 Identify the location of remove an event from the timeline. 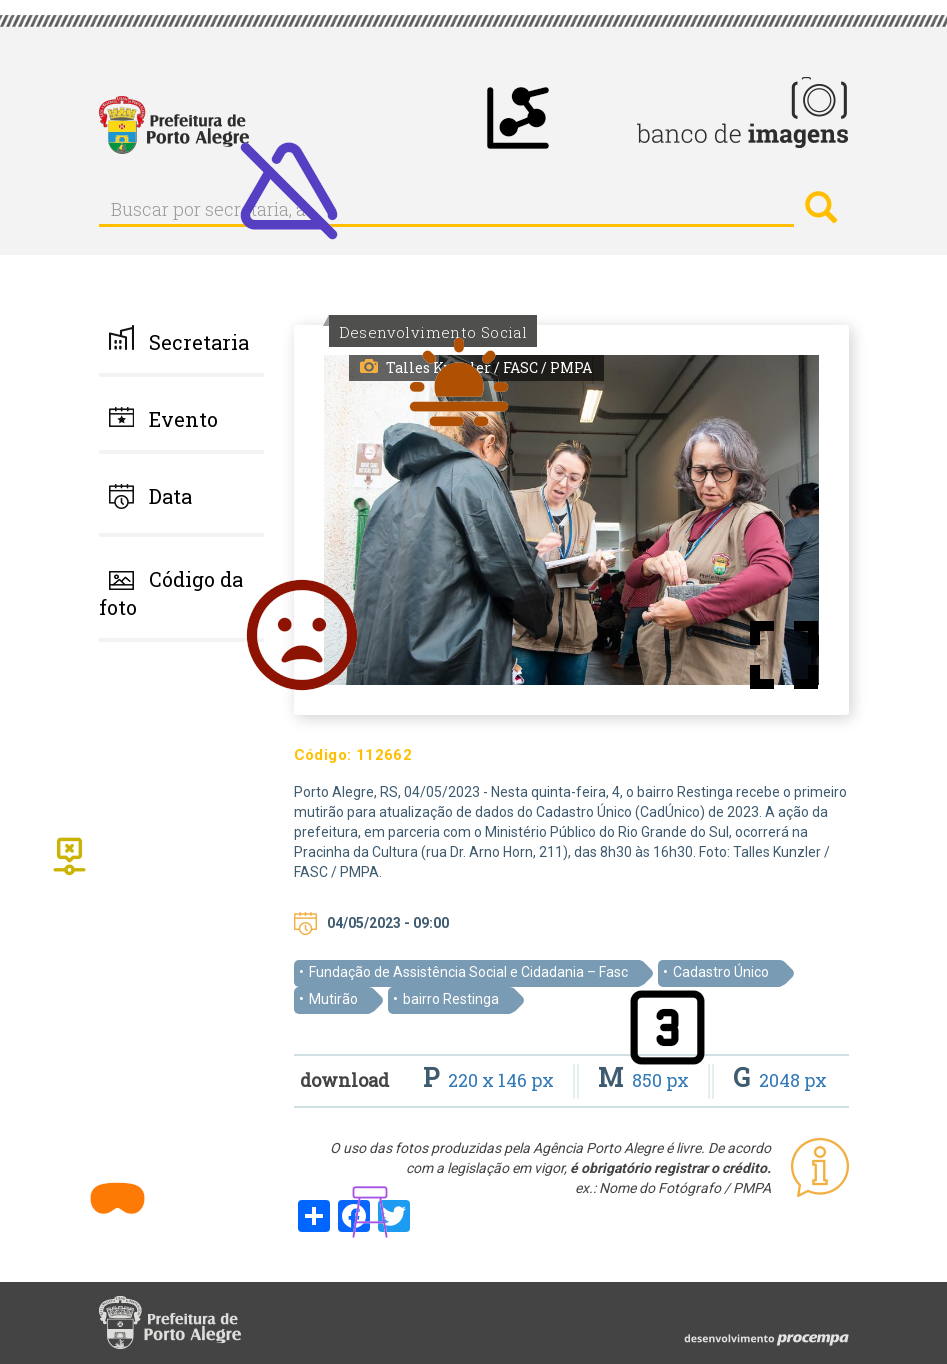
(69, 855).